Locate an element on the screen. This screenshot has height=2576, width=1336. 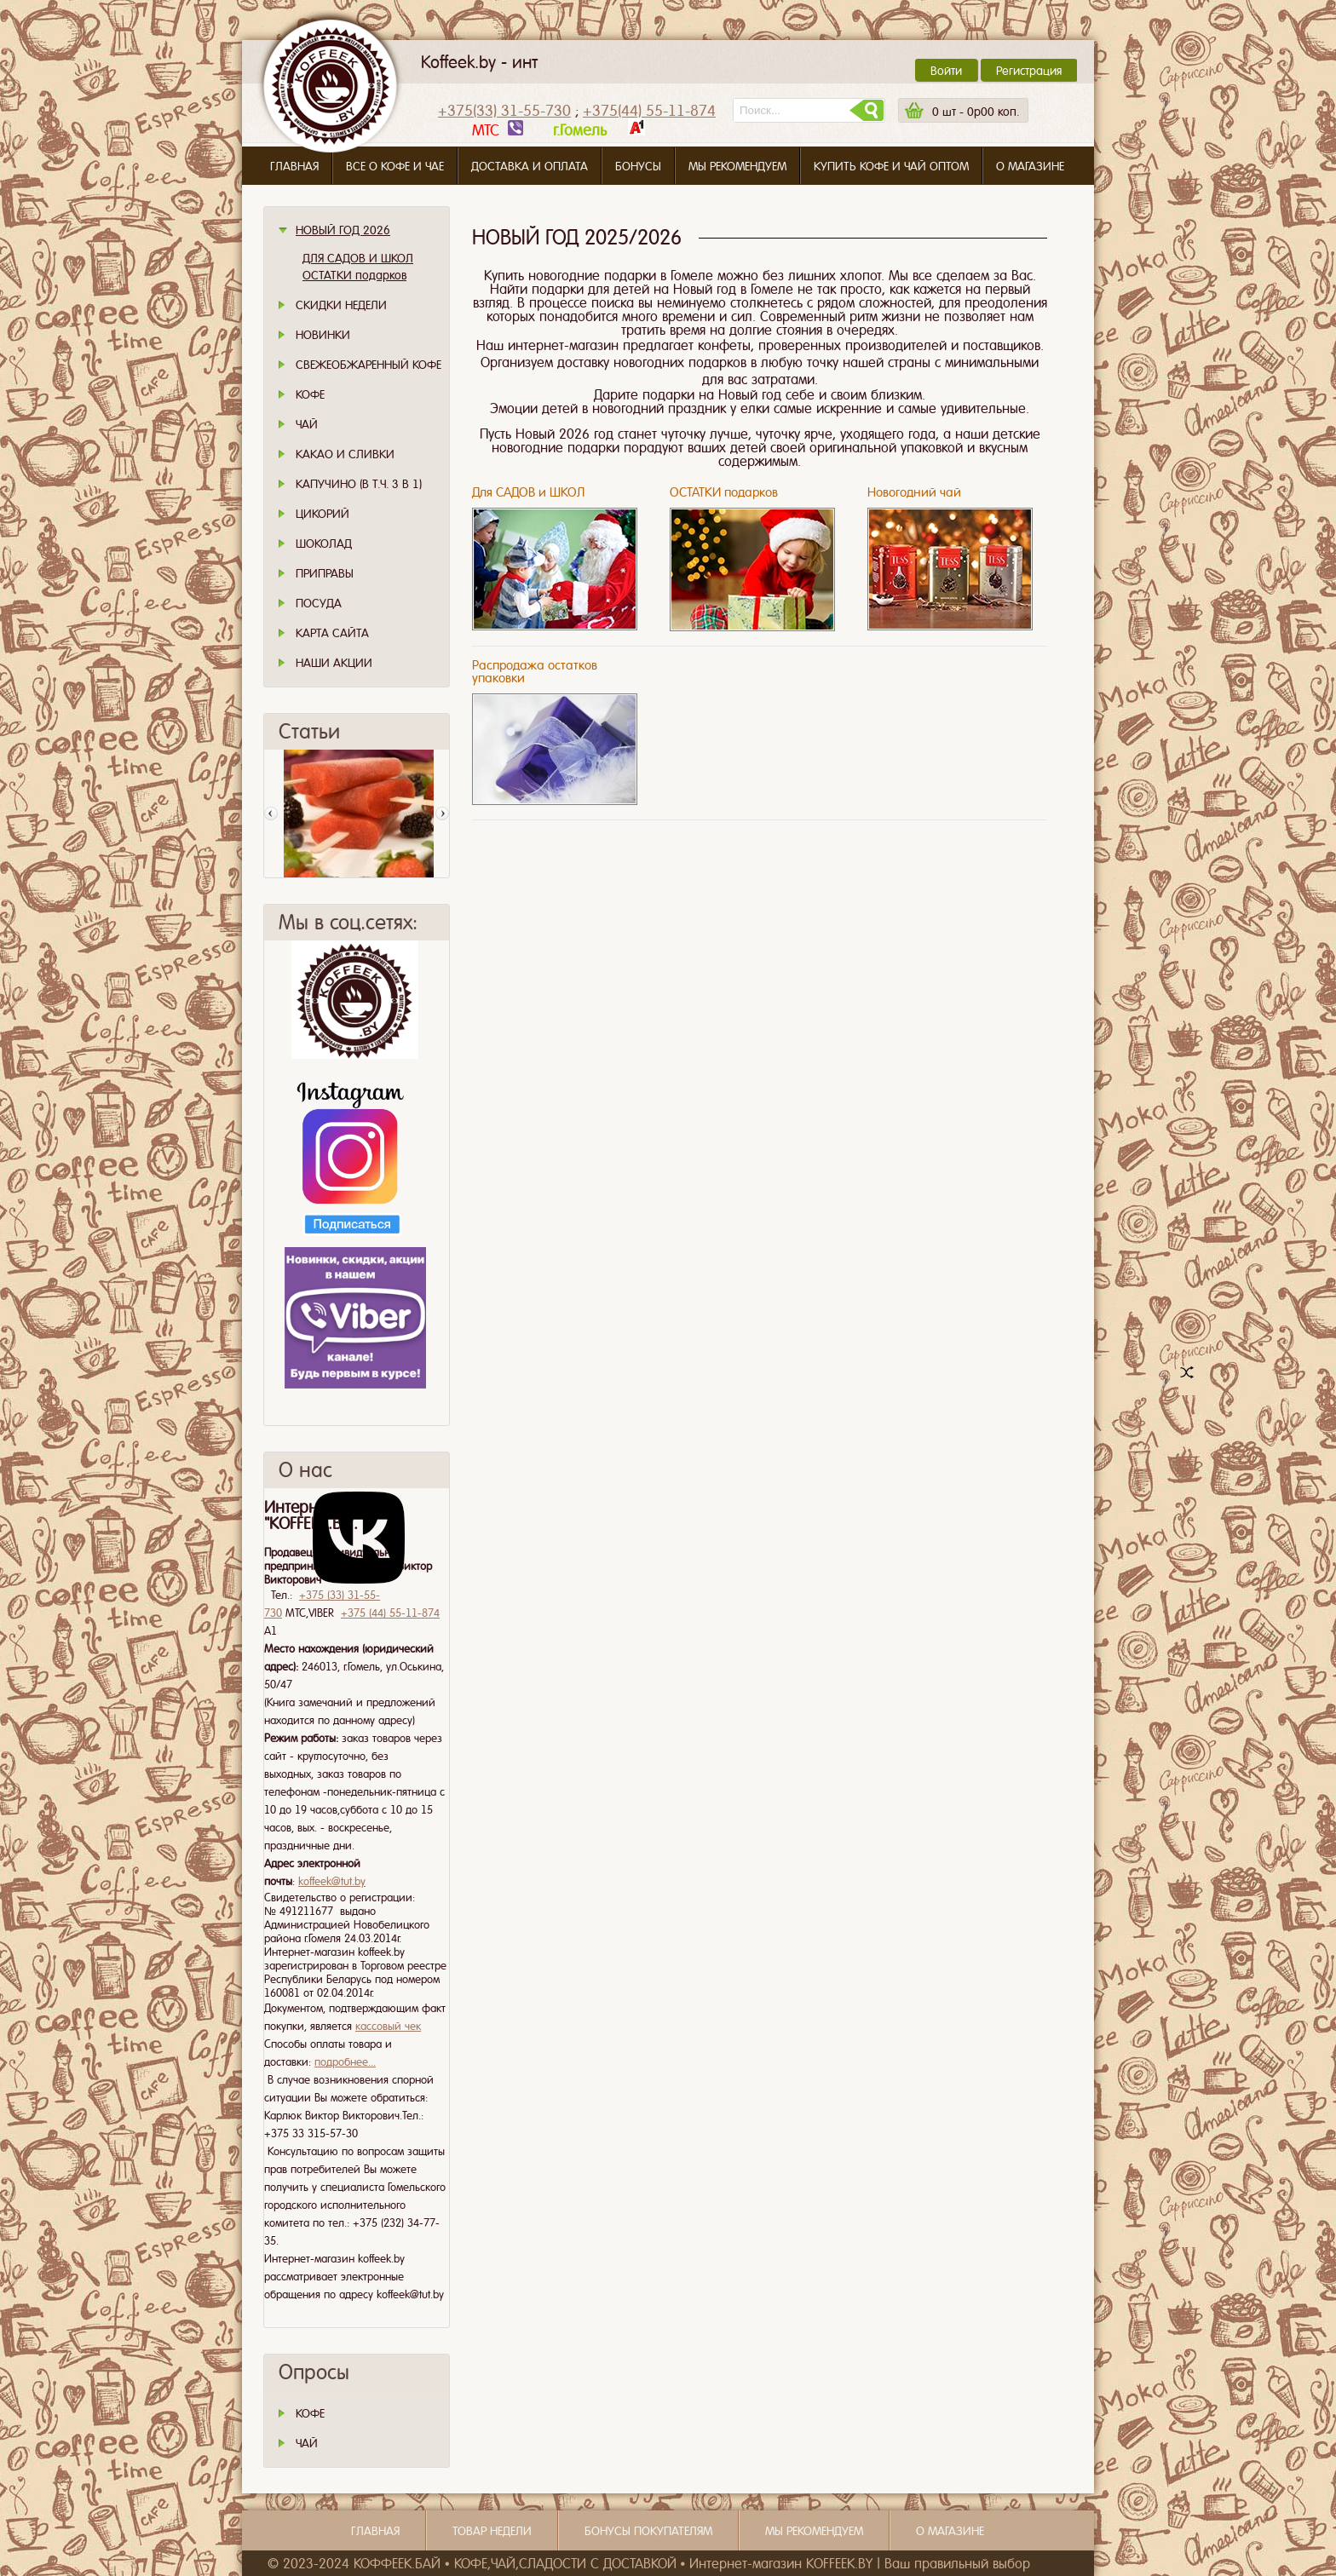
open VK social network app is located at coordinates (359, 1538).